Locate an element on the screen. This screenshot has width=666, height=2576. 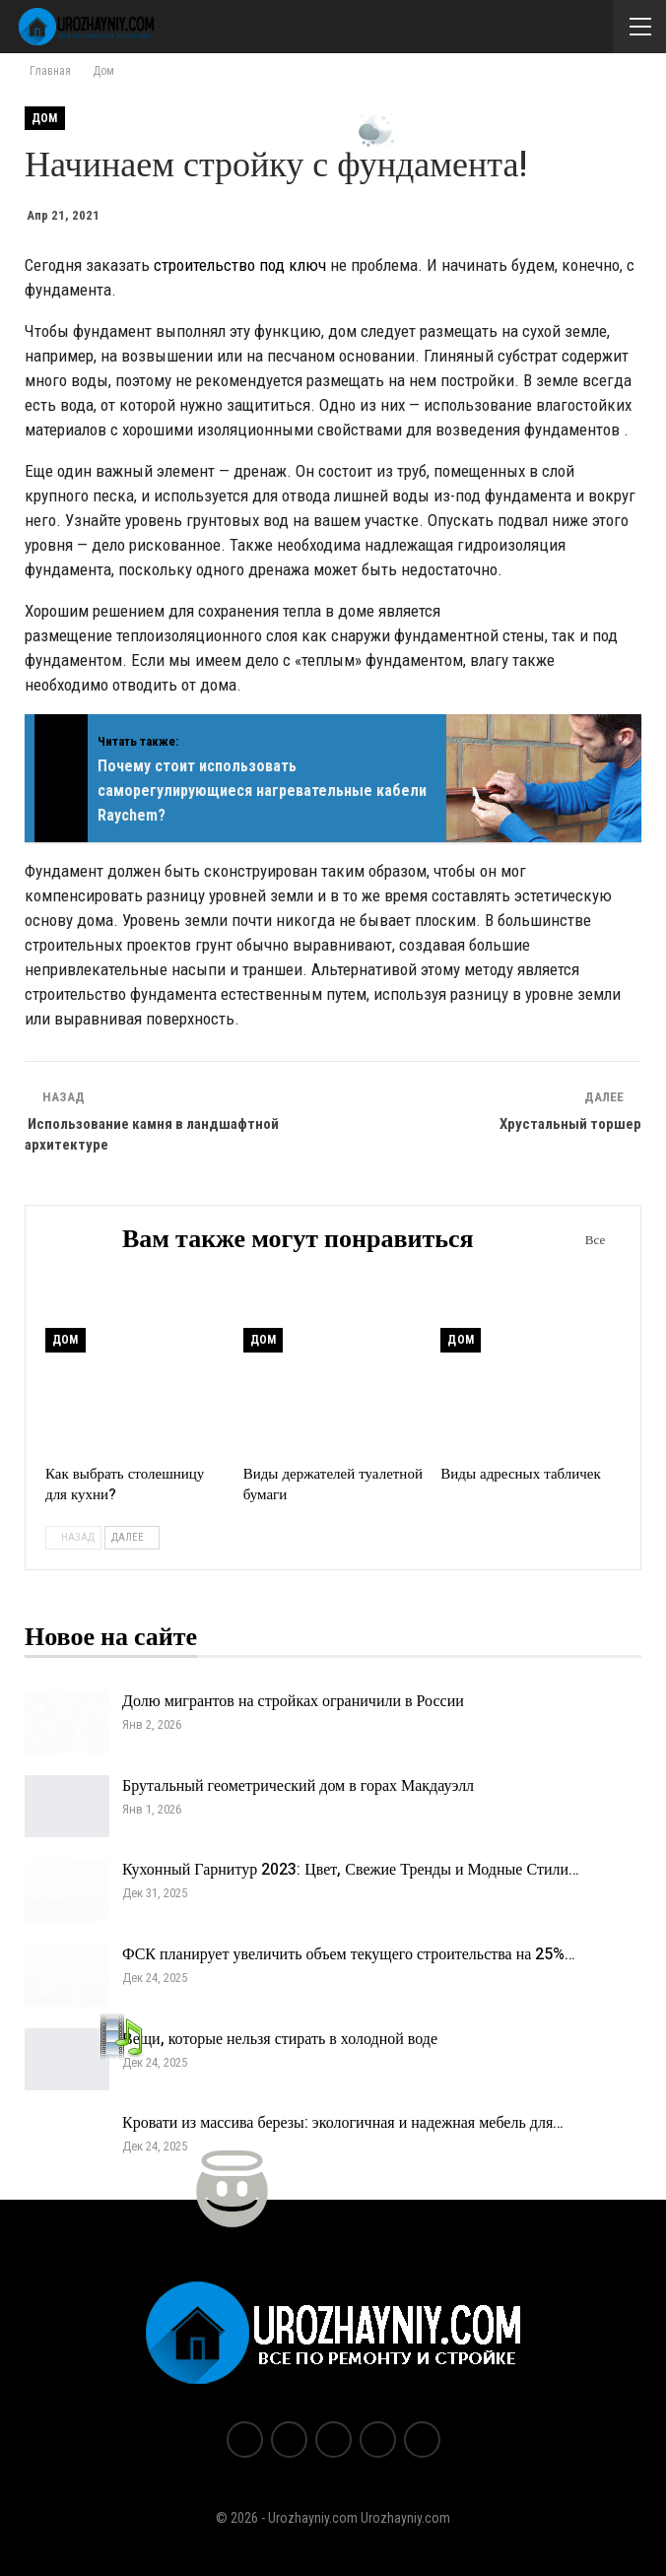
indicates scattered snow conditions at night is located at coordinates (376, 130).